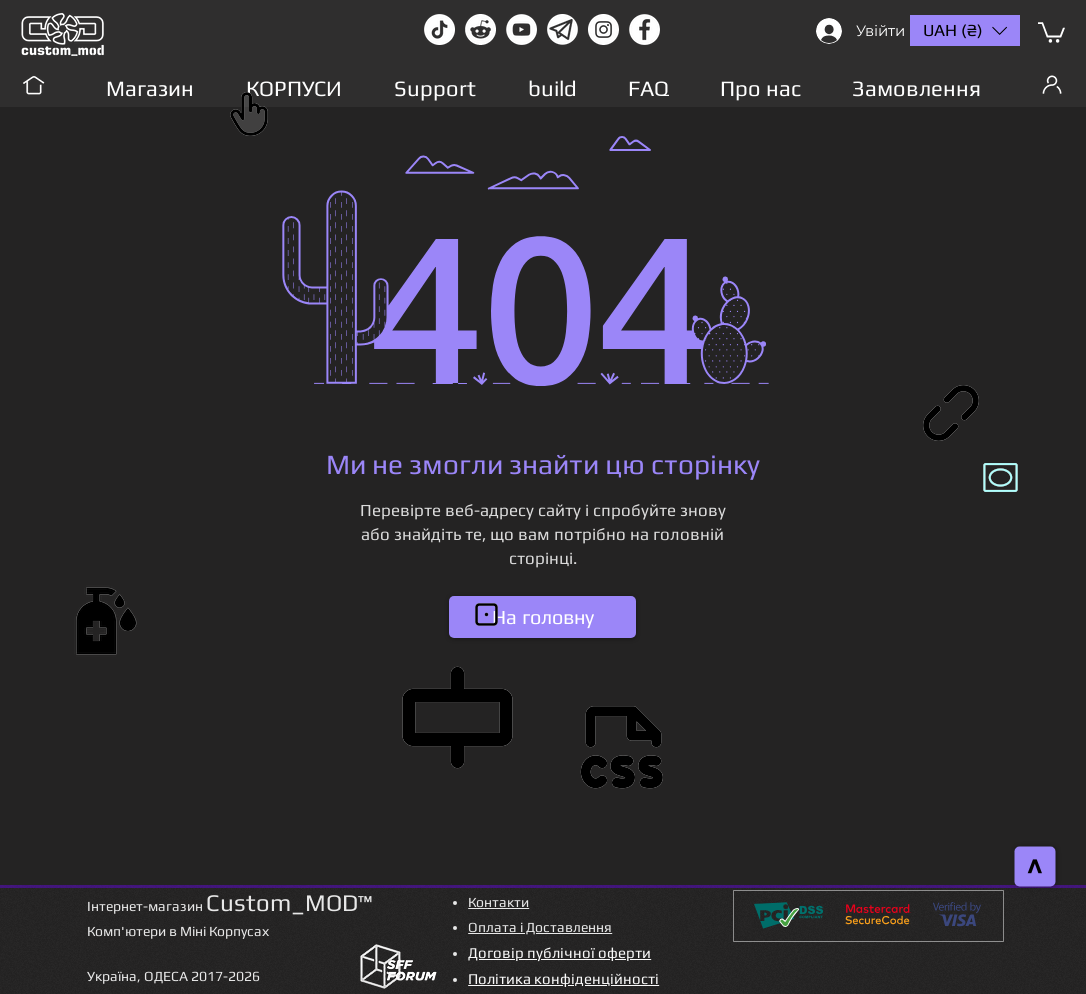  Describe the element at coordinates (103, 621) in the screenshot. I see `access hand sanitizer station location` at that location.